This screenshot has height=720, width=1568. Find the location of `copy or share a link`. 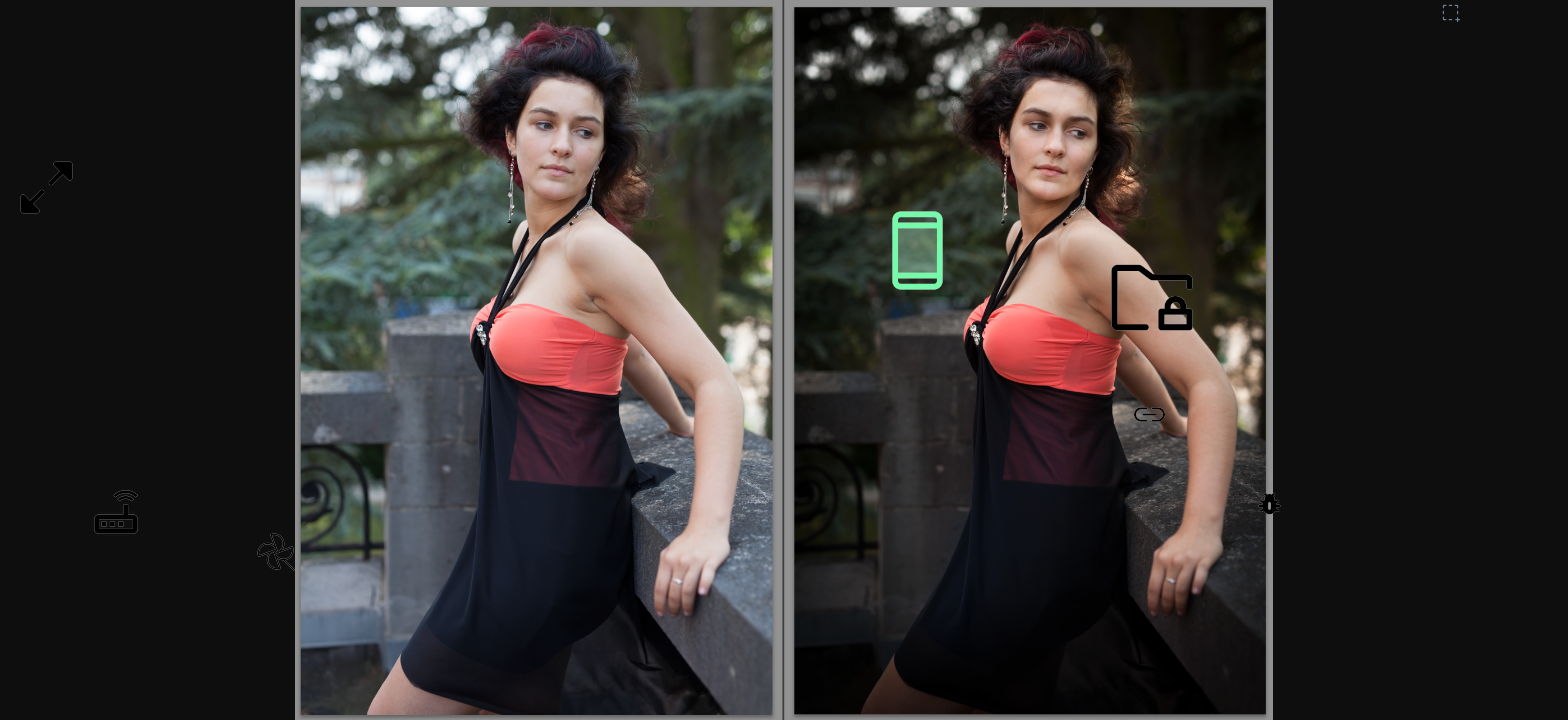

copy or share a link is located at coordinates (1149, 414).